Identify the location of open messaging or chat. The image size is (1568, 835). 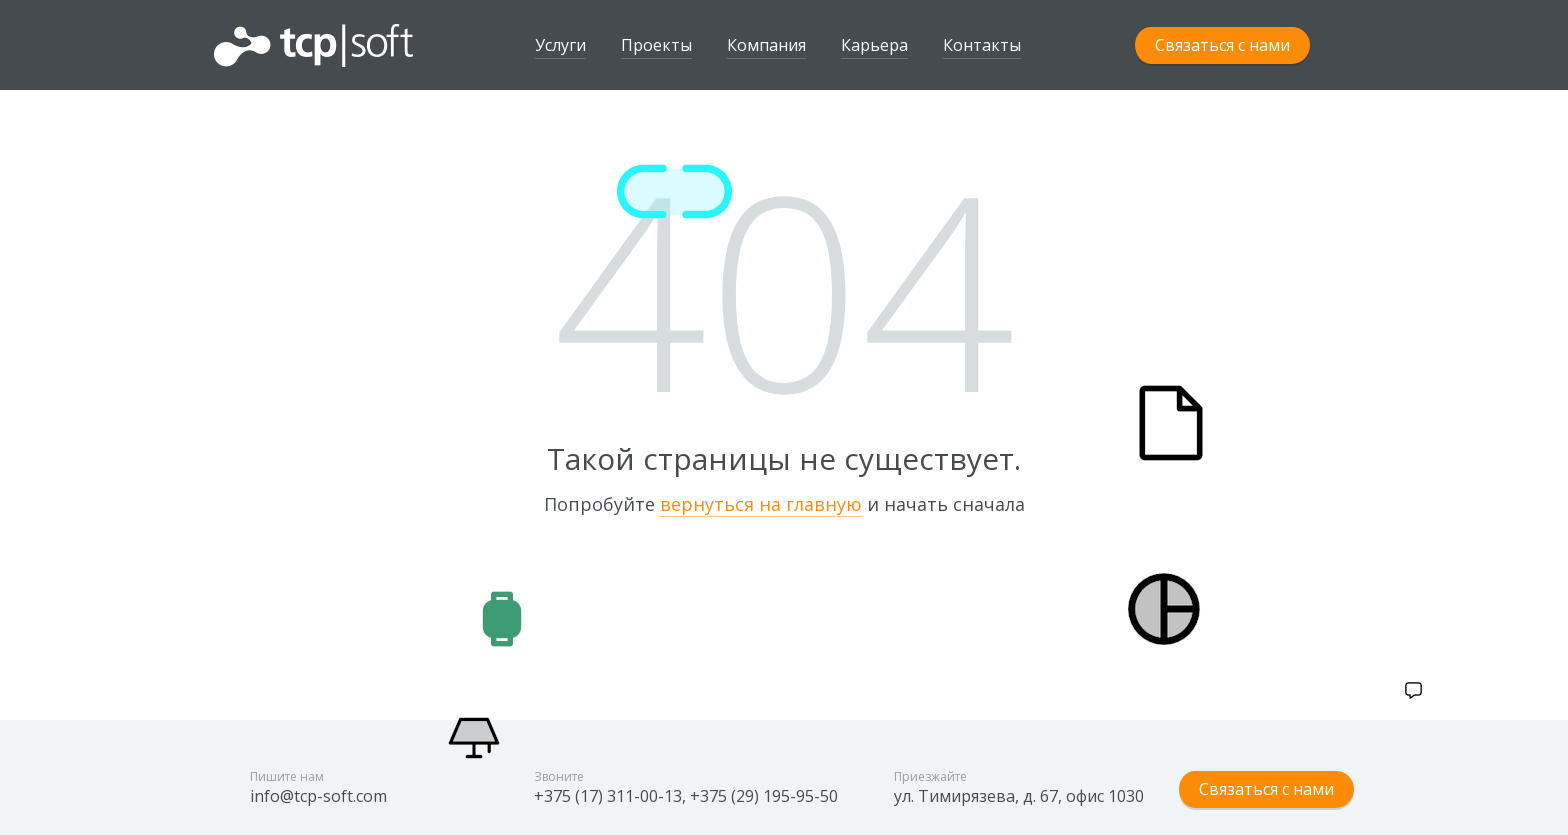
(1413, 689).